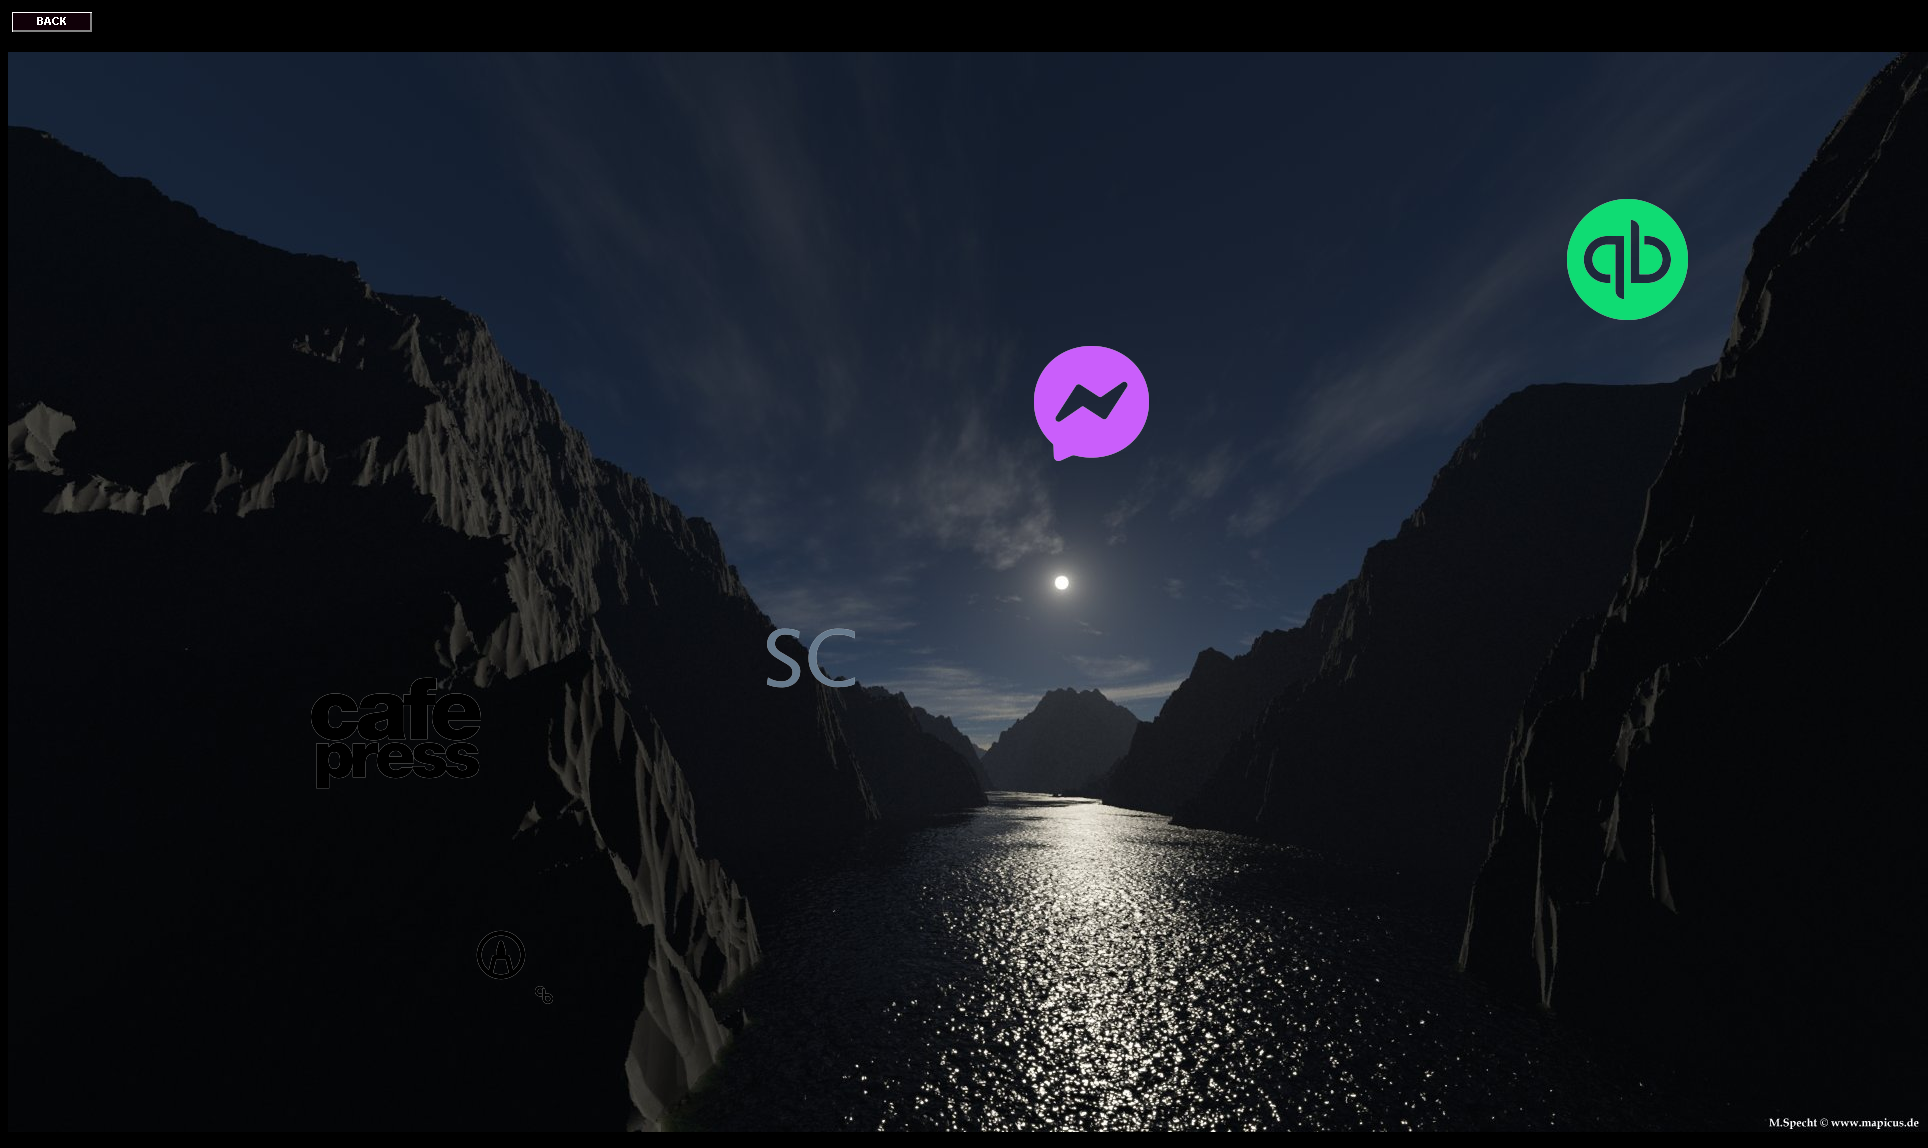 This screenshot has height=1148, width=1928. What do you see at coordinates (544, 995) in the screenshot?
I see `cloudbees company logo` at bounding box center [544, 995].